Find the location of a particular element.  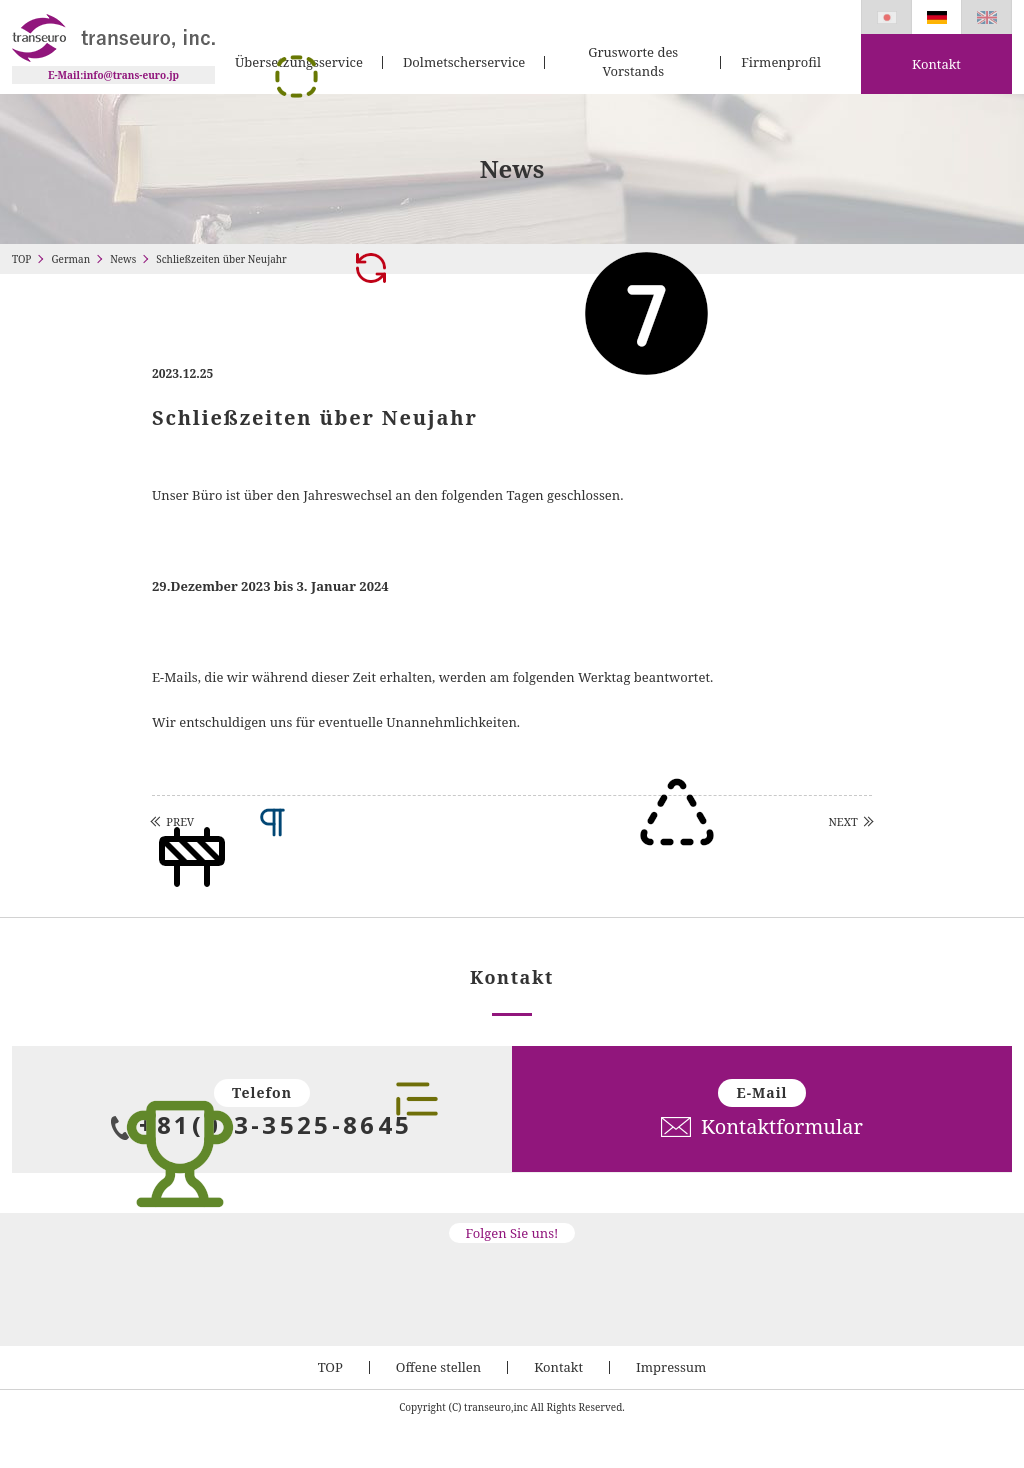

view achievements or awards is located at coordinates (180, 1154).